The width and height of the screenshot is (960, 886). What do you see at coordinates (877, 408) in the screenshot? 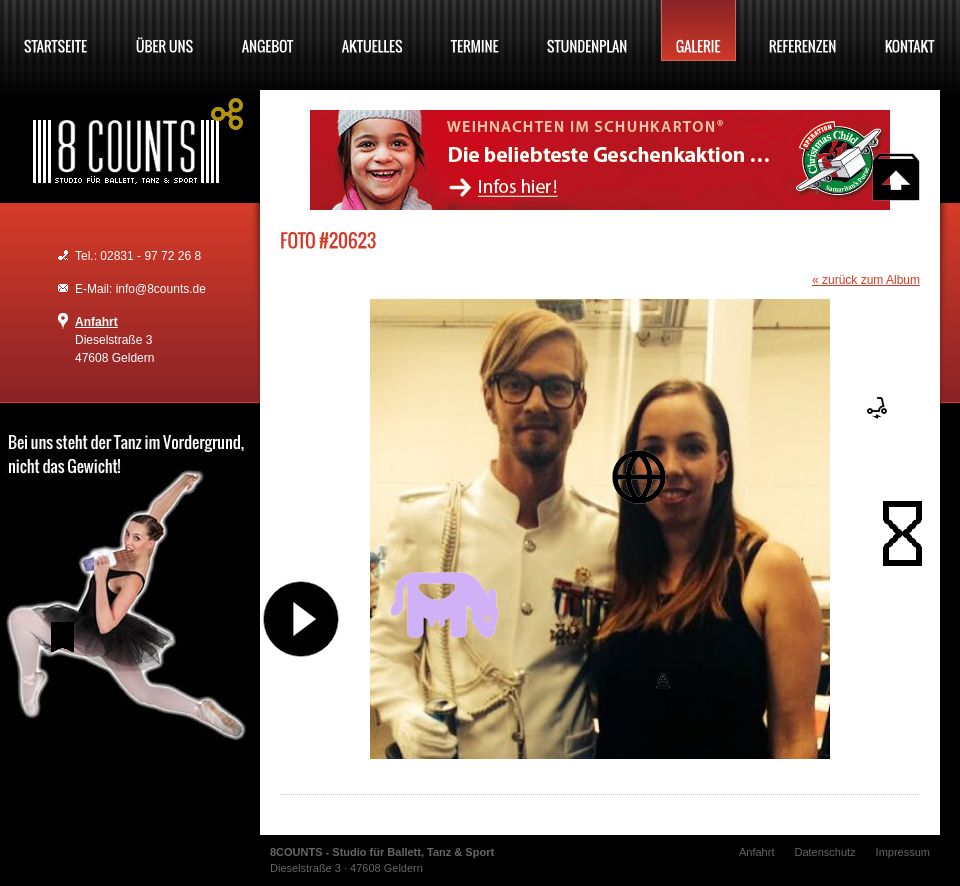
I see `select electric scooter as transportation mode` at bounding box center [877, 408].